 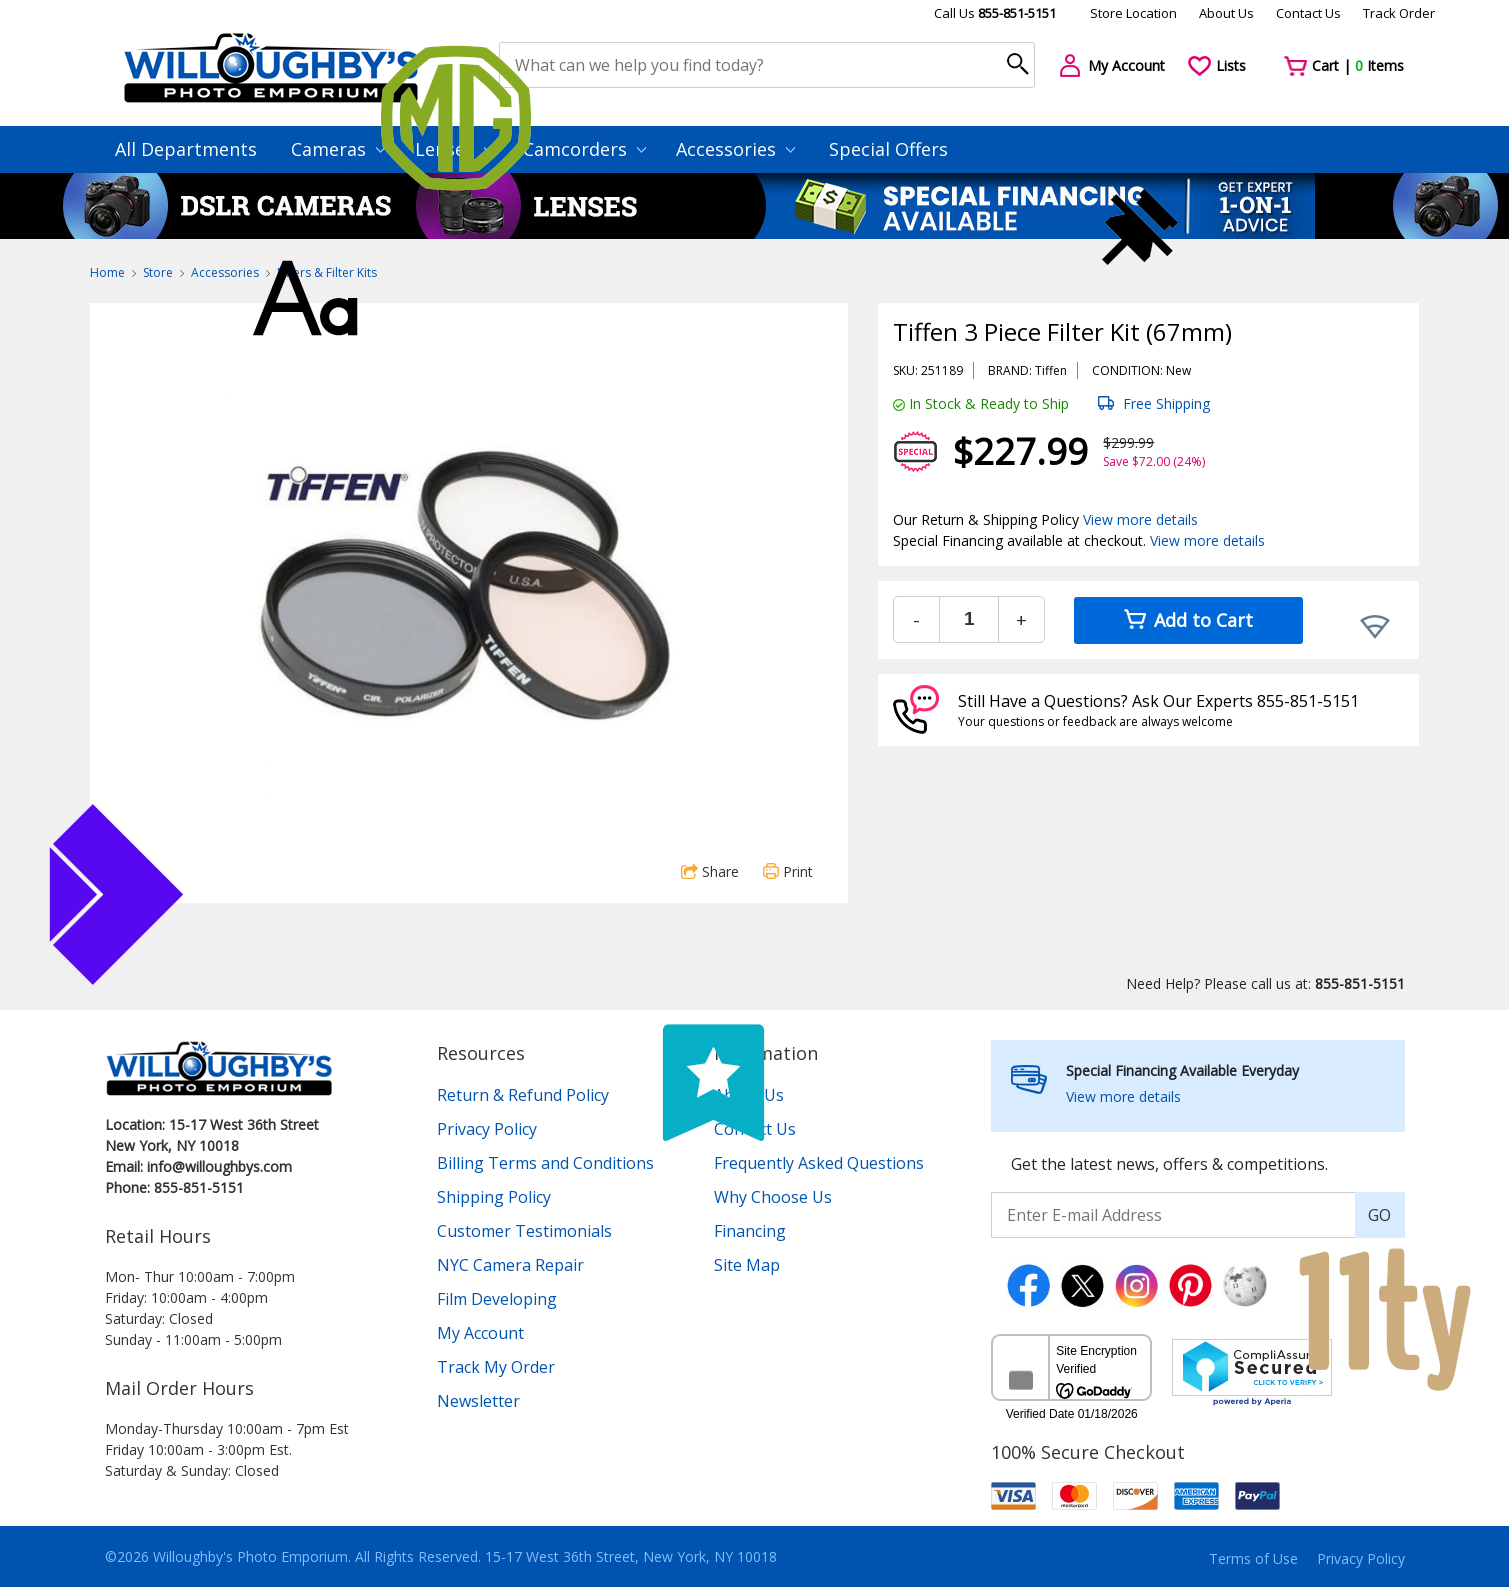 I want to click on indicates weak wifi signal strength, so click(x=1375, y=627).